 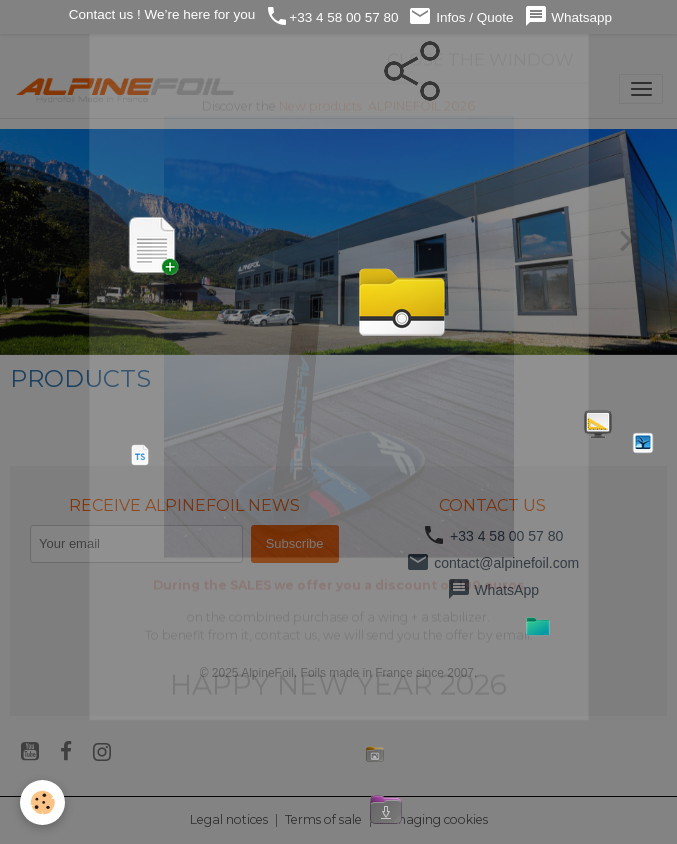 What do you see at coordinates (140, 455) in the screenshot?
I see `a typescript source code file` at bounding box center [140, 455].